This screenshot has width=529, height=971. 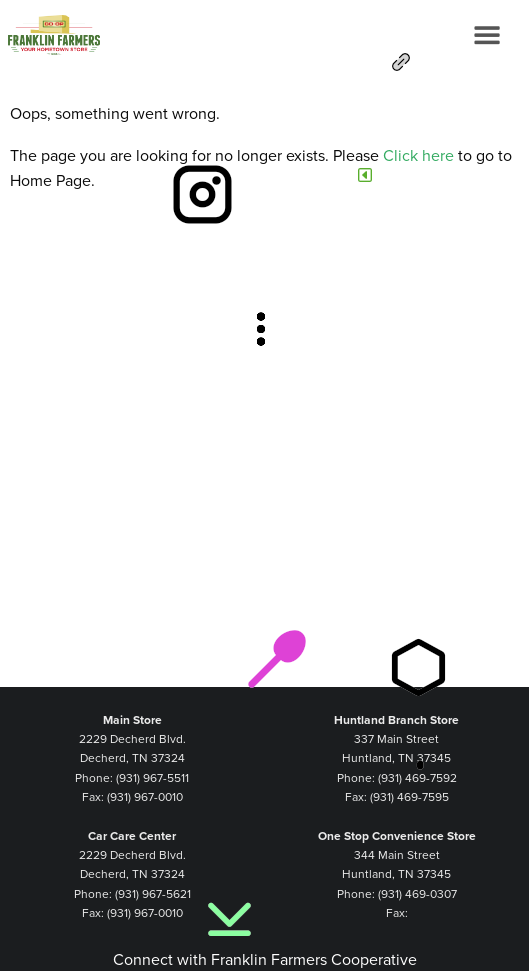 What do you see at coordinates (445, 746) in the screenshot?
I see `indicates no cellular signal available` at bounding box center [445, 746].